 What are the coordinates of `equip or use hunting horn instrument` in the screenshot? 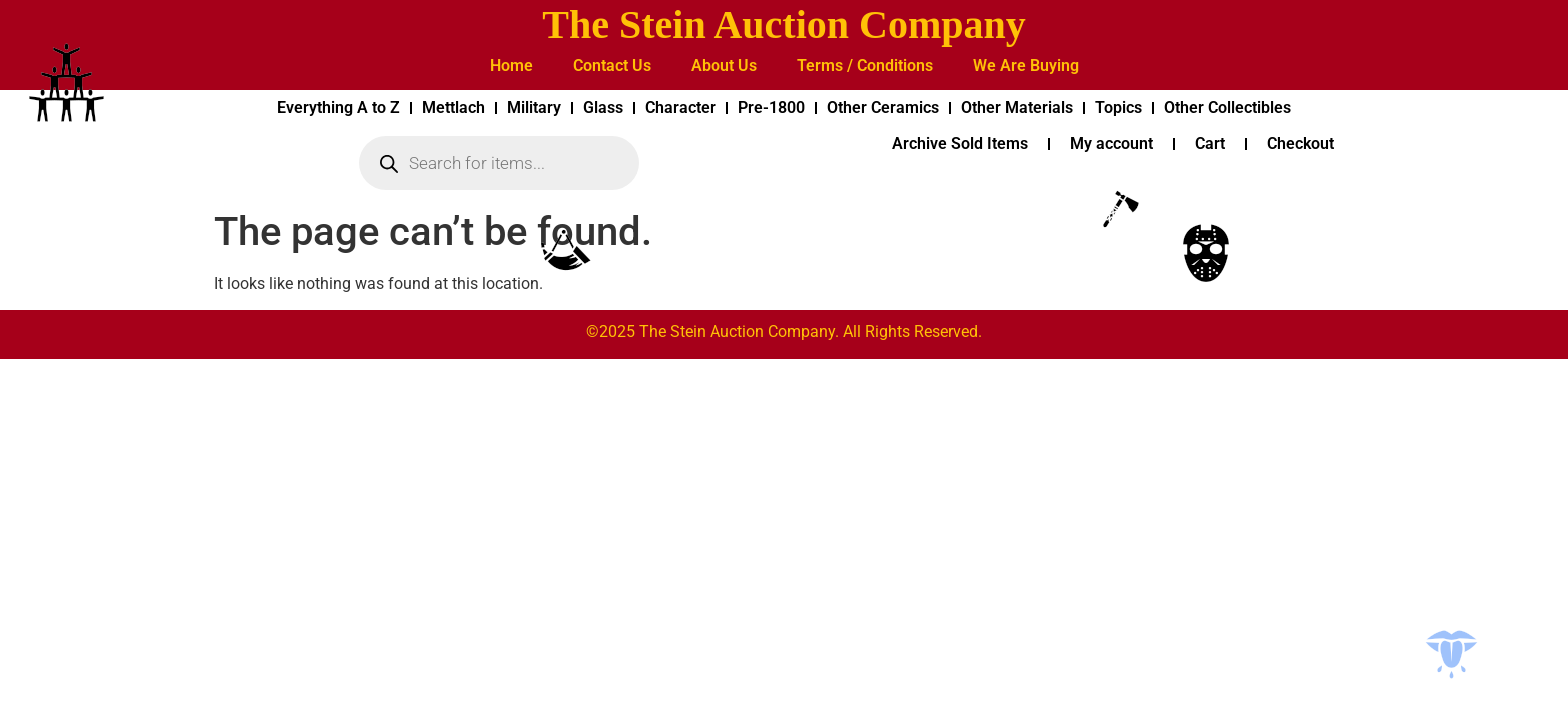 It's located at (565, 252).